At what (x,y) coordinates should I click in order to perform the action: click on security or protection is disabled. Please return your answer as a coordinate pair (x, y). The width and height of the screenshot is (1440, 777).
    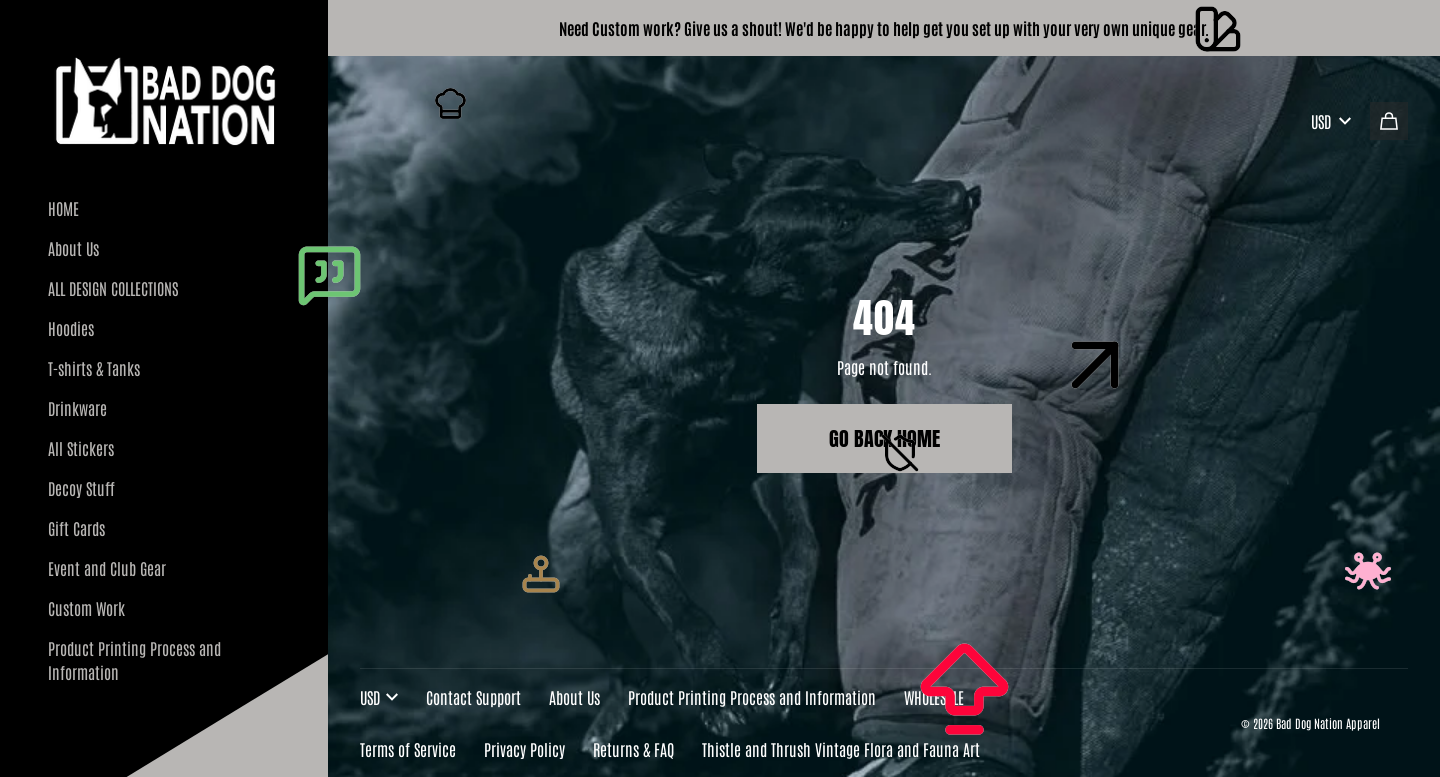
    Looking at the image, I should click on (900, 453).